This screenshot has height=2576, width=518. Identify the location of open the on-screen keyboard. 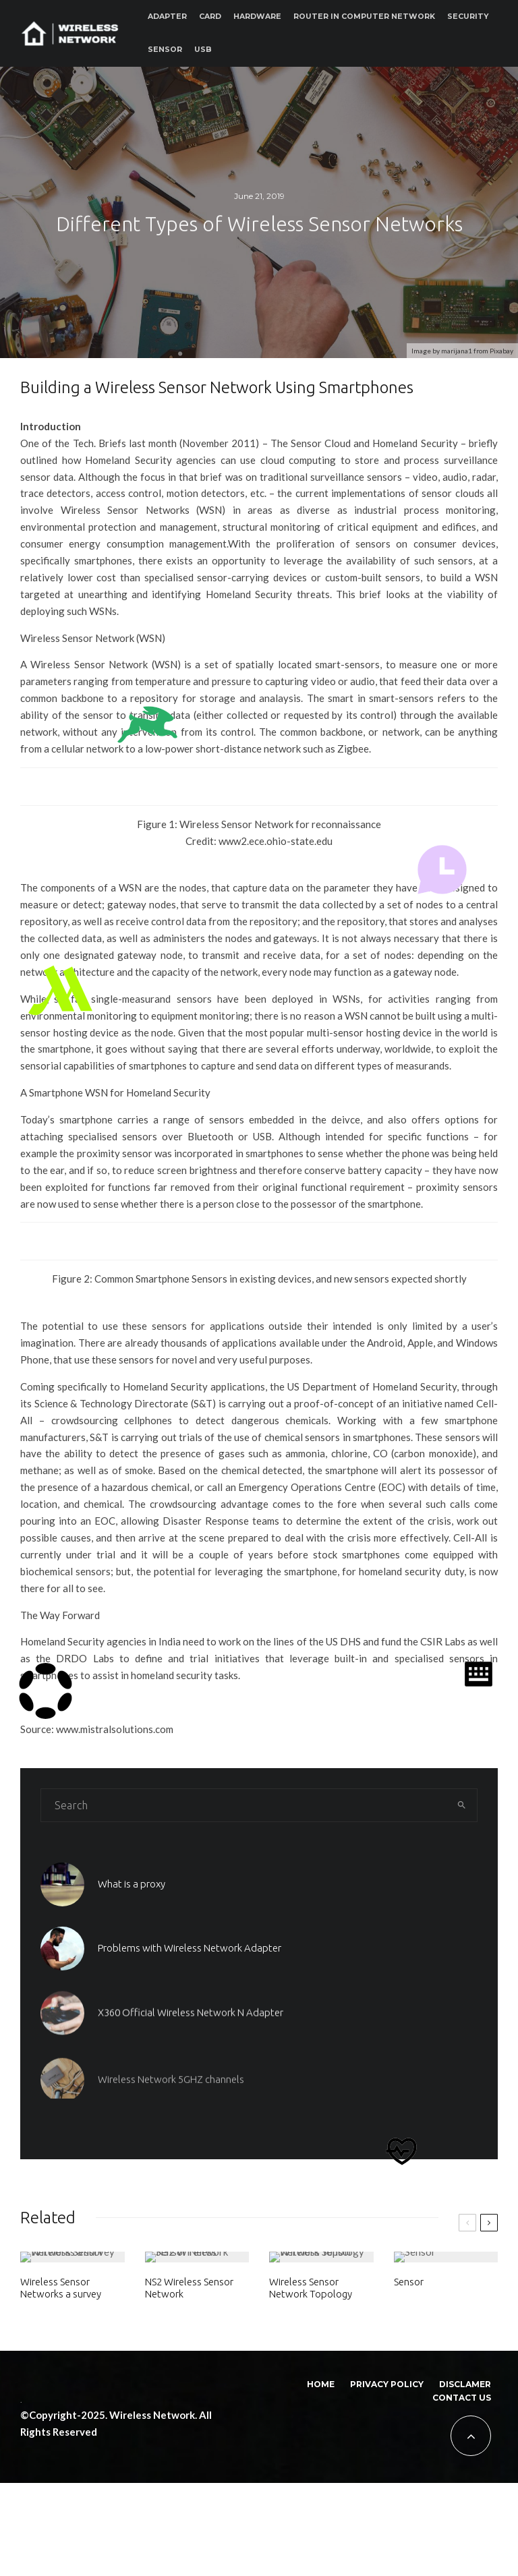
(478, 1674).